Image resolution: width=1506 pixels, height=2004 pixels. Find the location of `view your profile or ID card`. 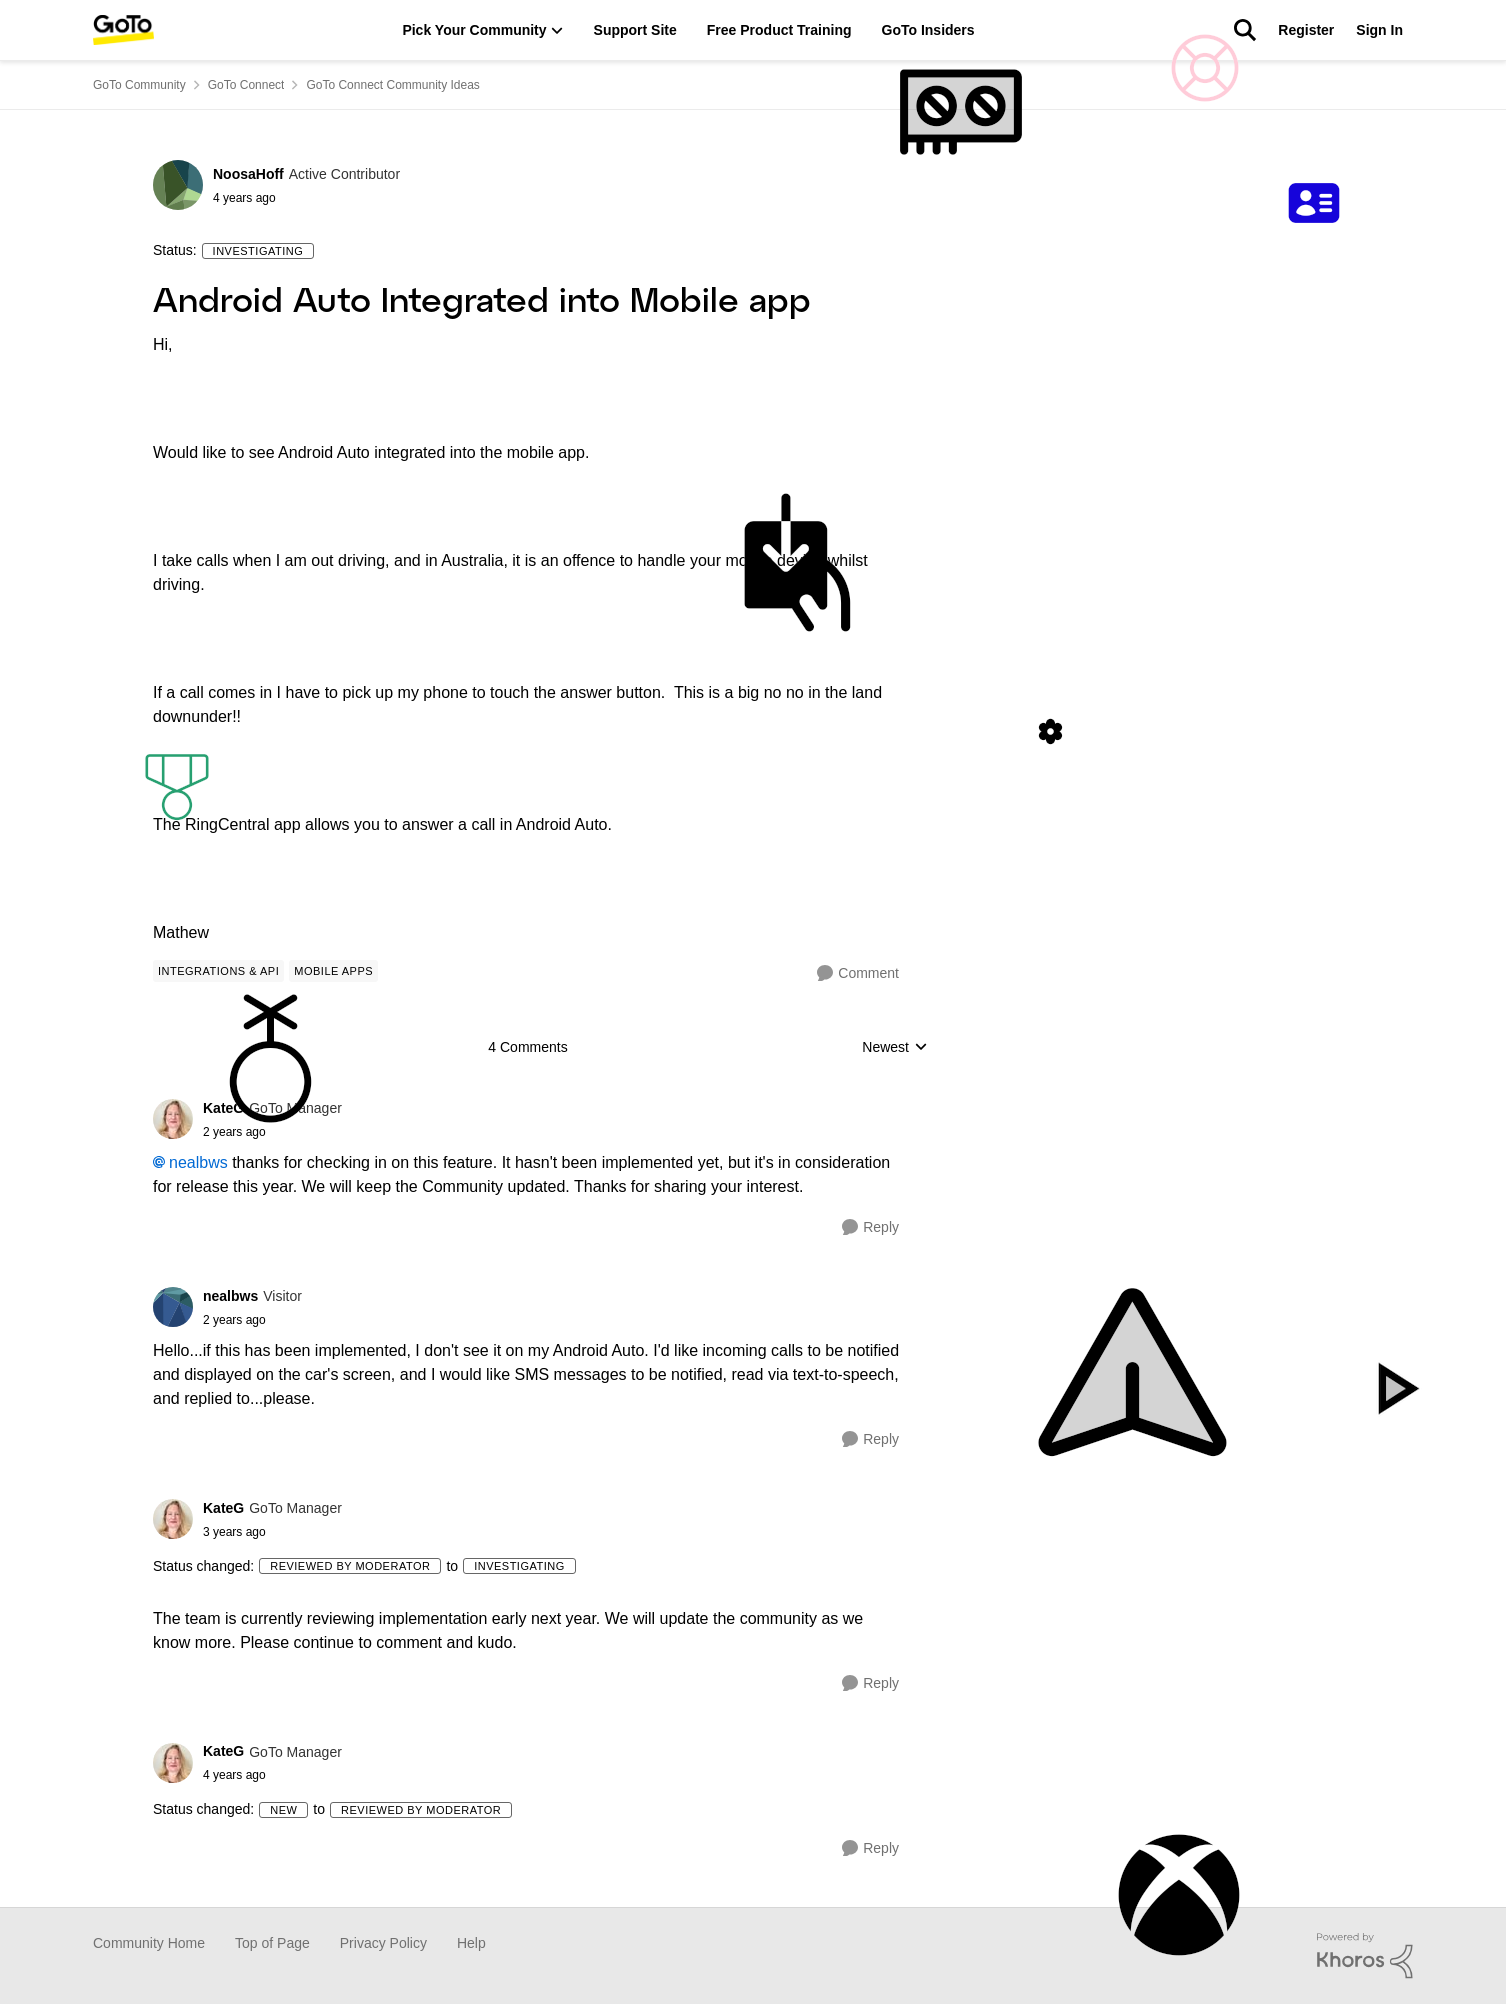

view your profile or ID card is located at coordinates (1314, 203).